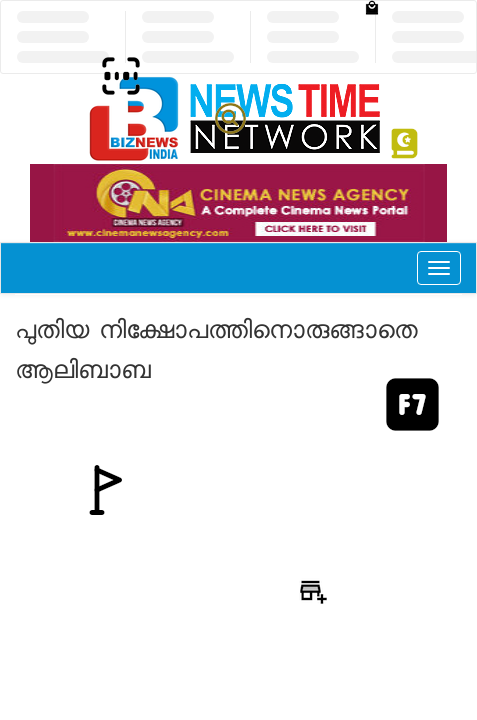 The width and height of the screenshot is (477, 720). What do you see at coordinates (313, 590) in the screenshot?
I see `add a new business location` at bounding box center [313, 590].